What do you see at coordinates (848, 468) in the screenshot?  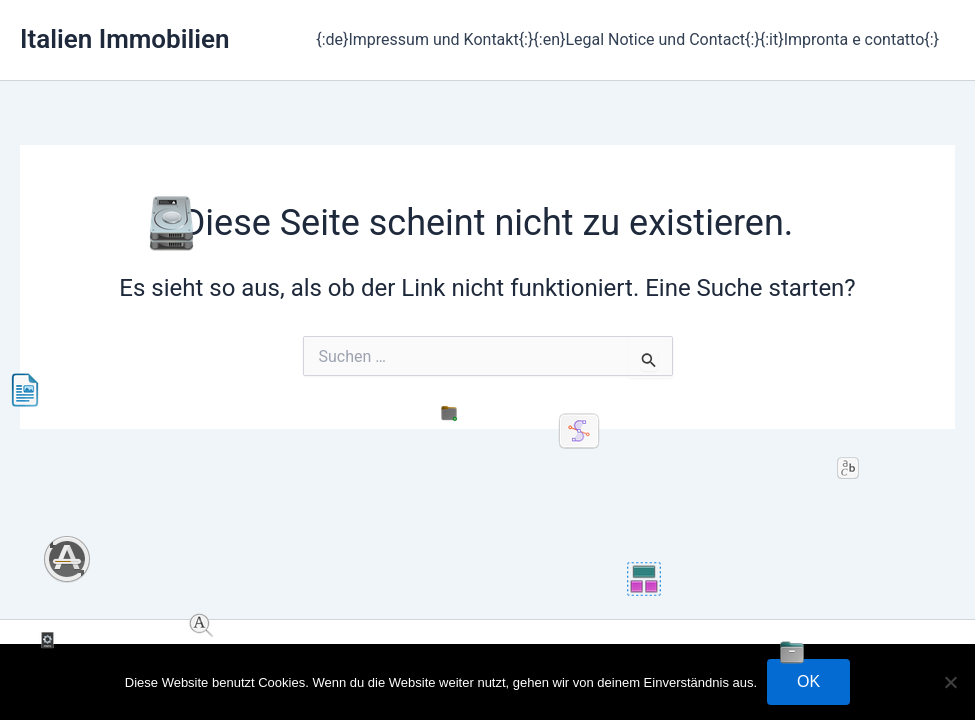 I see `open the font viewer application` at bounding box center [848, 468].